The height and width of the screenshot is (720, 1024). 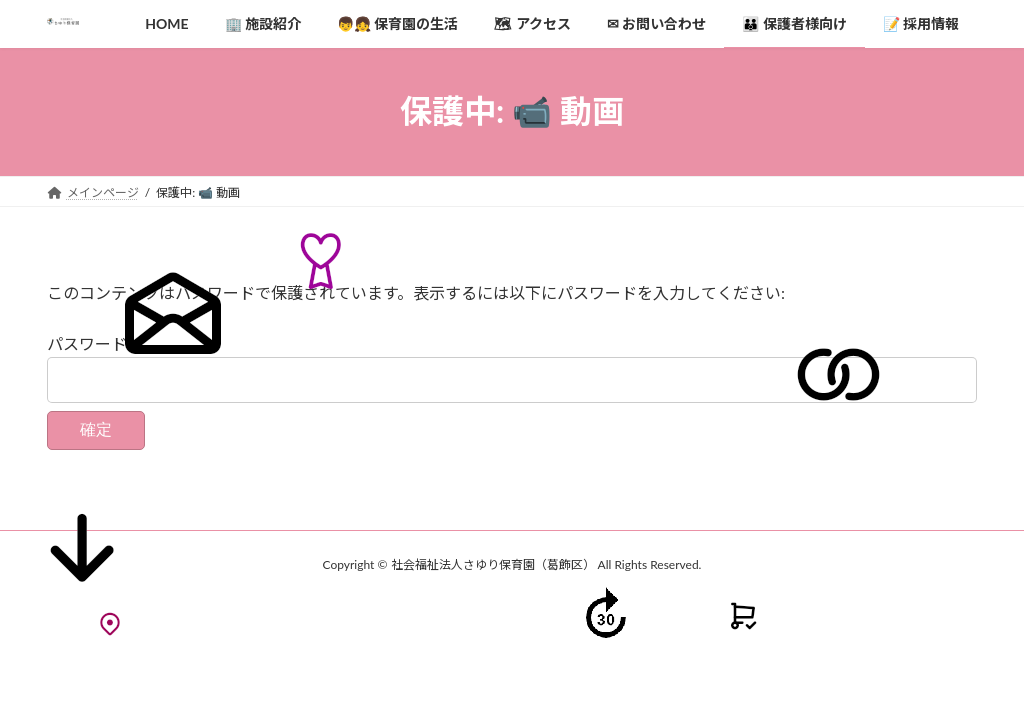 What do you see at coordinates (743, 616) in the screenshot?
I see `copy items to another cart` at bounding box center [743, 616].